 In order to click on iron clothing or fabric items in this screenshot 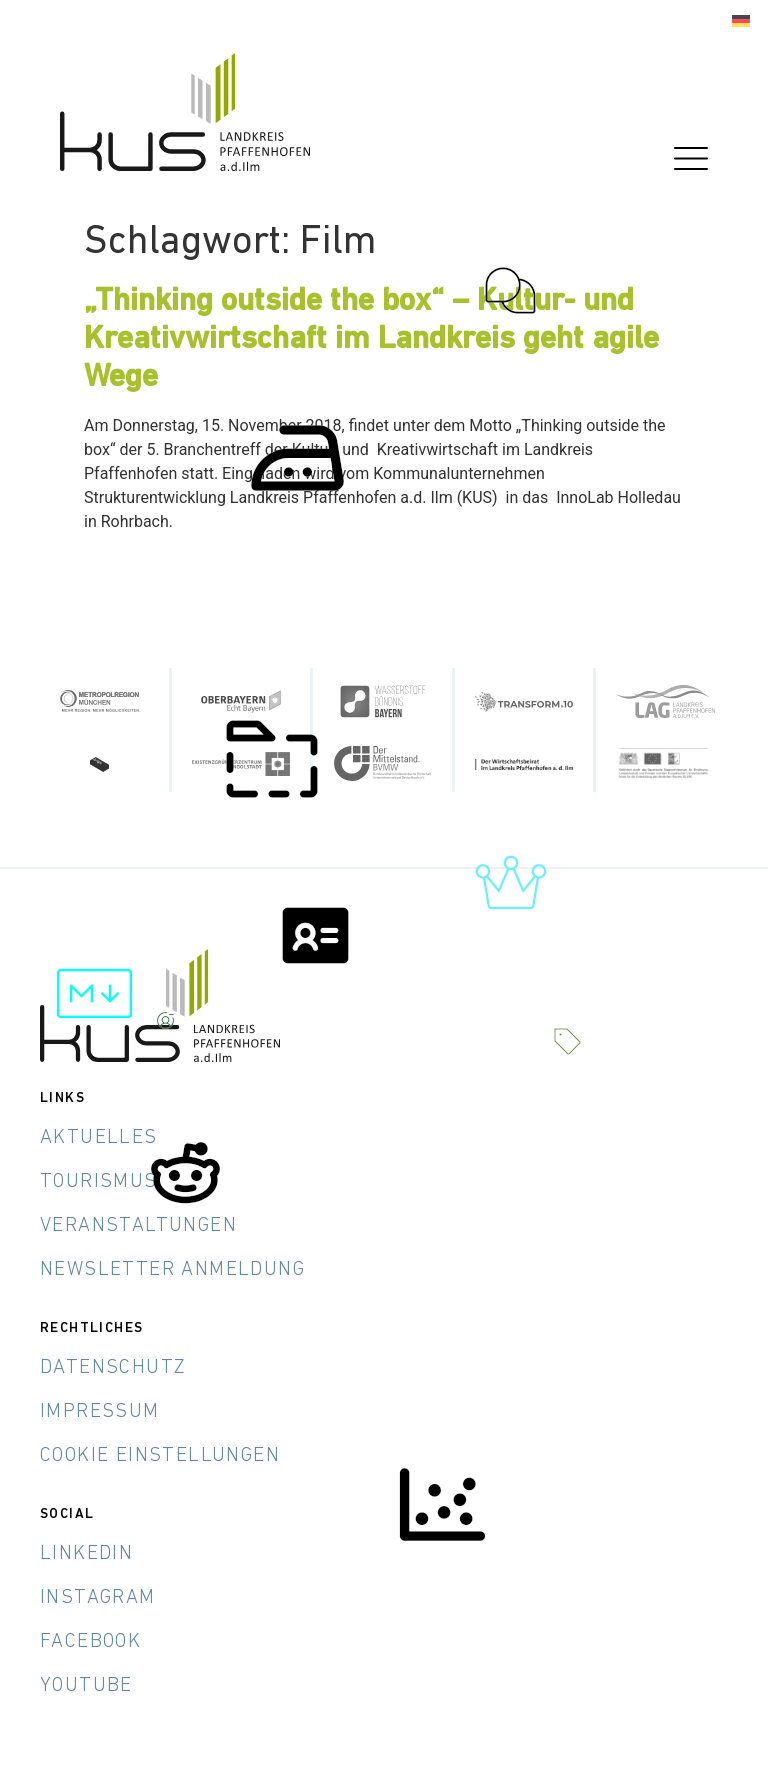, I will do `click(298, 458)`.